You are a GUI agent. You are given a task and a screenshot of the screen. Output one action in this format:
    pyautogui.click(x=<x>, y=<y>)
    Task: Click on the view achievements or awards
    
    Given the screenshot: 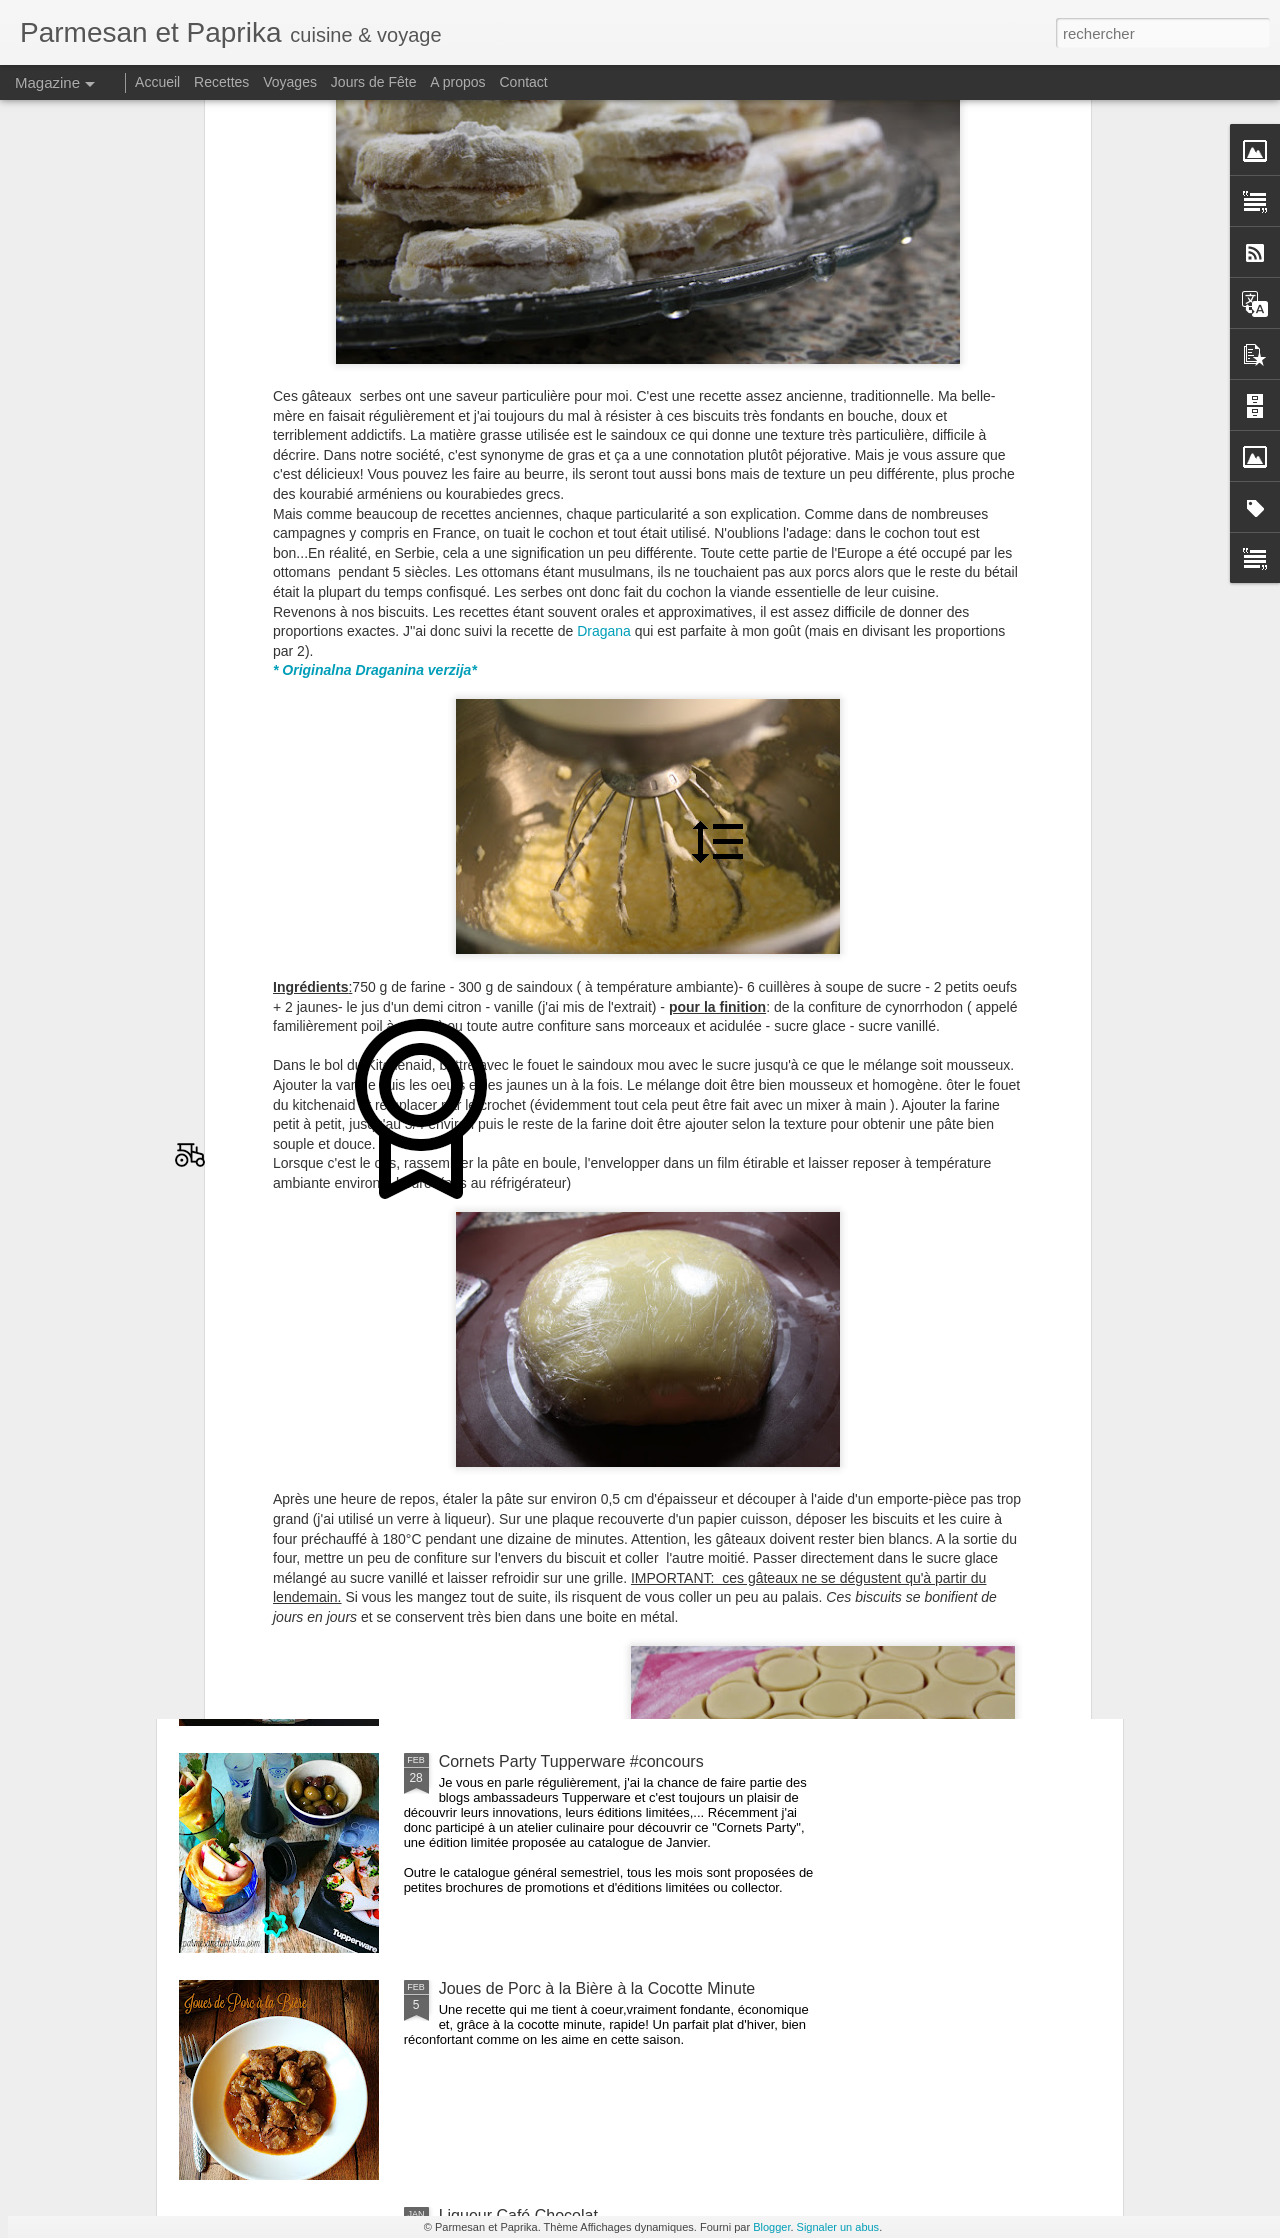 What is the action you would take?
    pyautogui.click(x=421, y=1109)
    